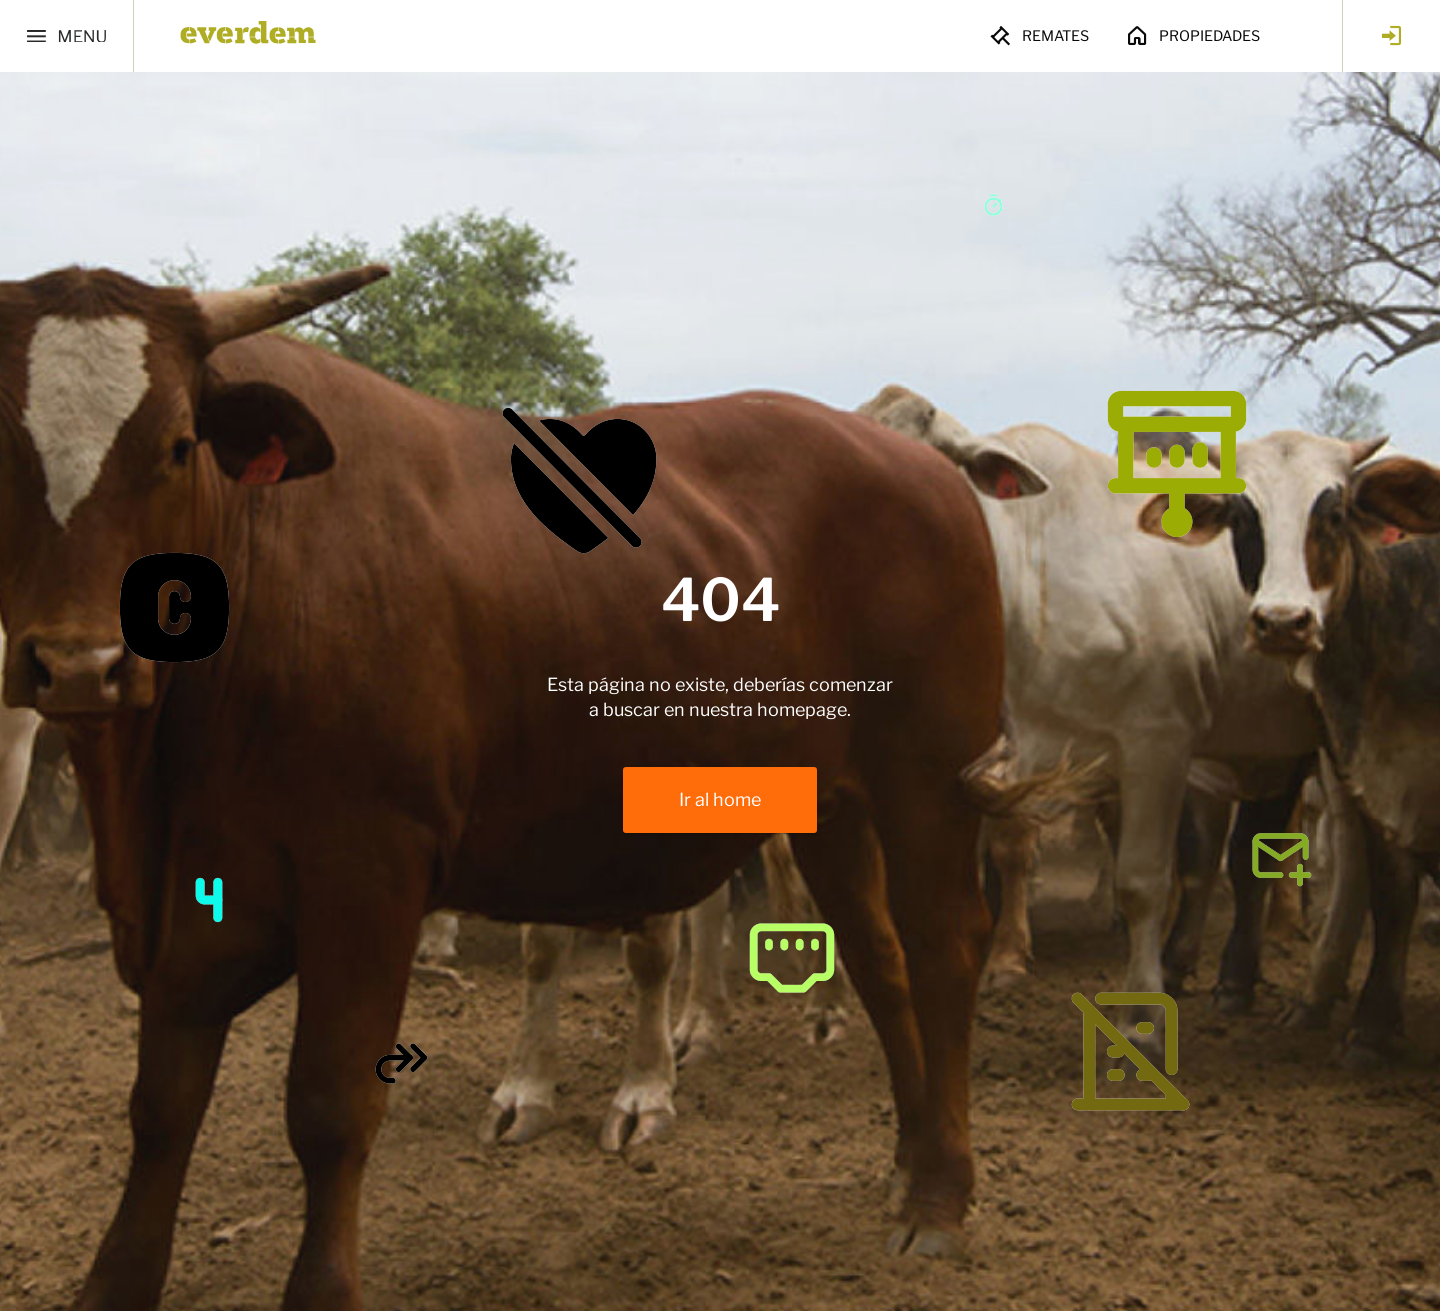 The image size is (1440, 1311). What do you see at coordinates (1280, 855) in the screenshot?
I see `compose a new email` at bounding box center [1280, 855].